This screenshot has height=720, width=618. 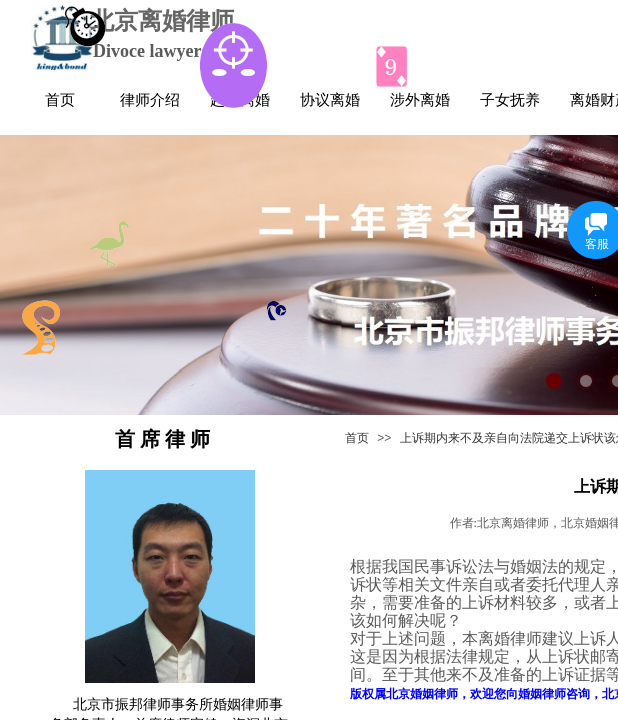 What do you see at coordinates (391, 66) in the screenshot?
I see `nine of diamonds playing card` at bounding box center [391, 66].